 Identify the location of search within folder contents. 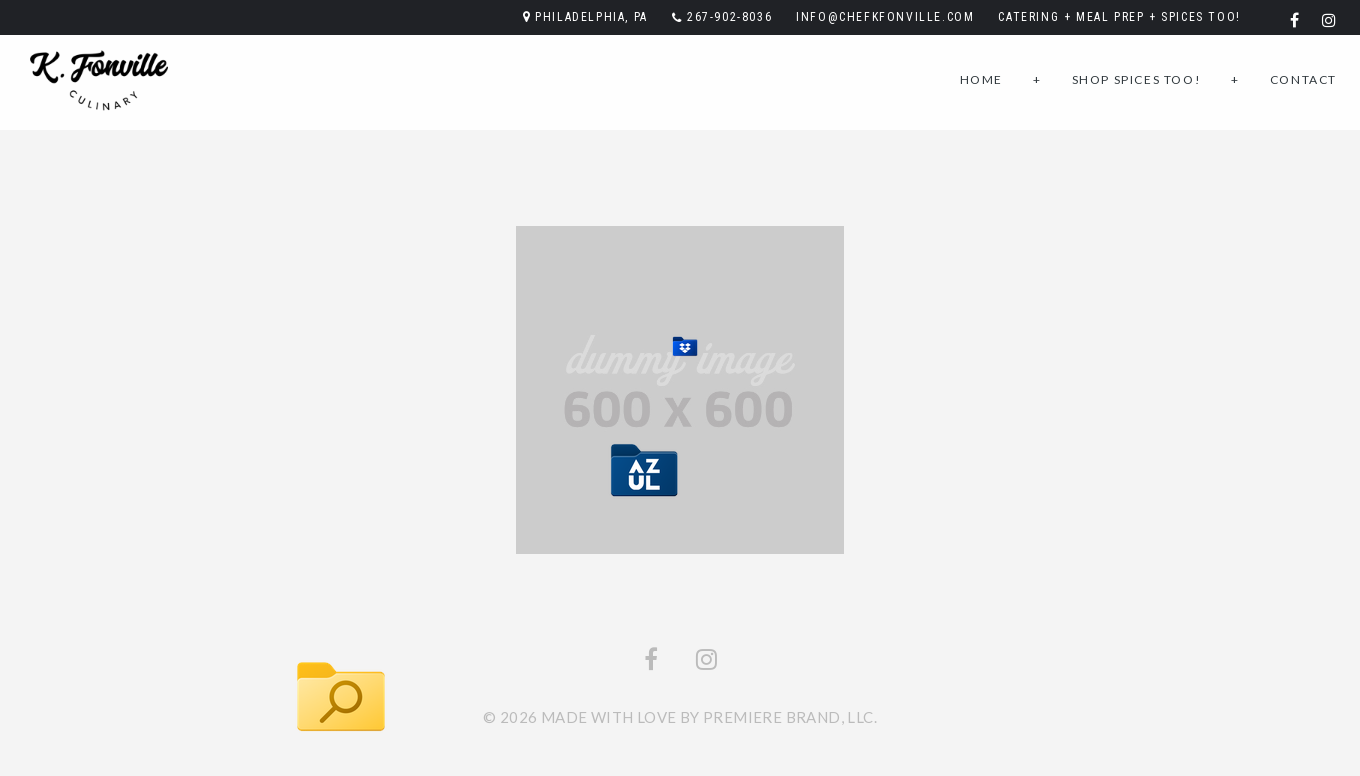
(341, 699).